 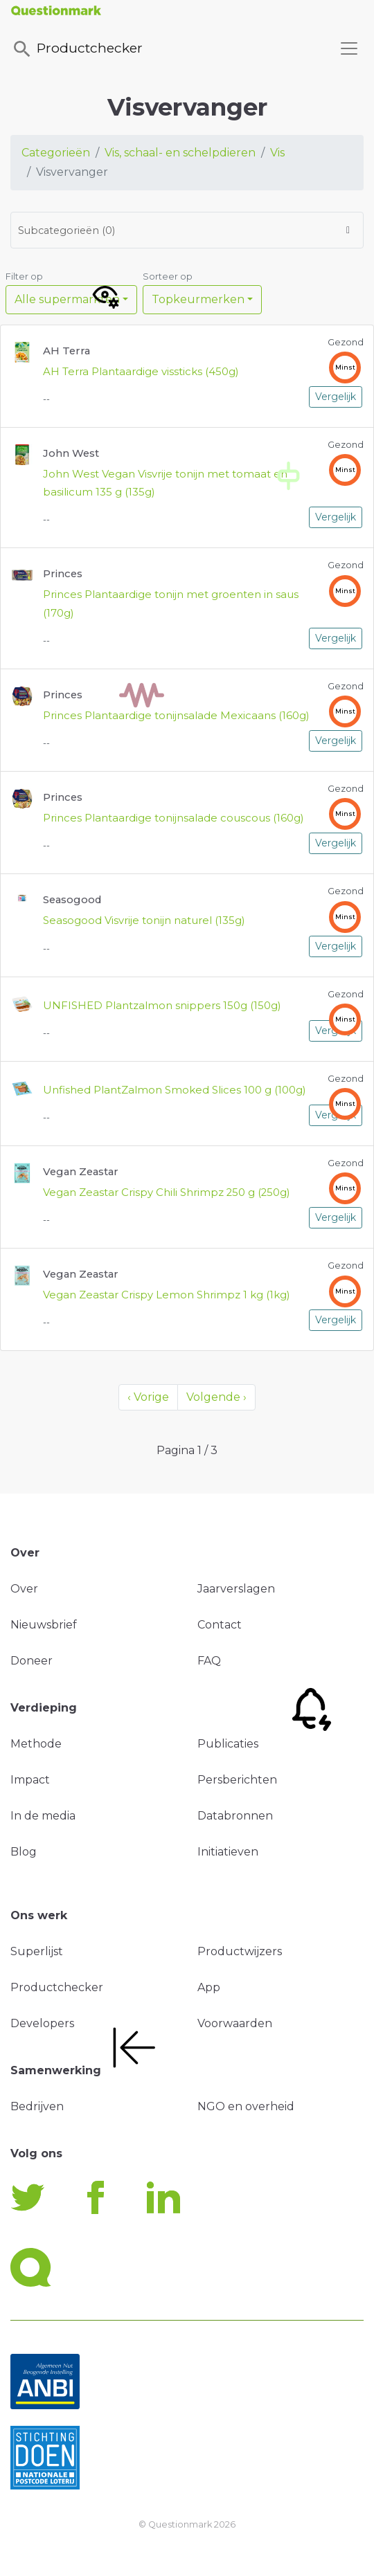 I want to click on view circuit or resistor component details, so click(x=141, y=695).